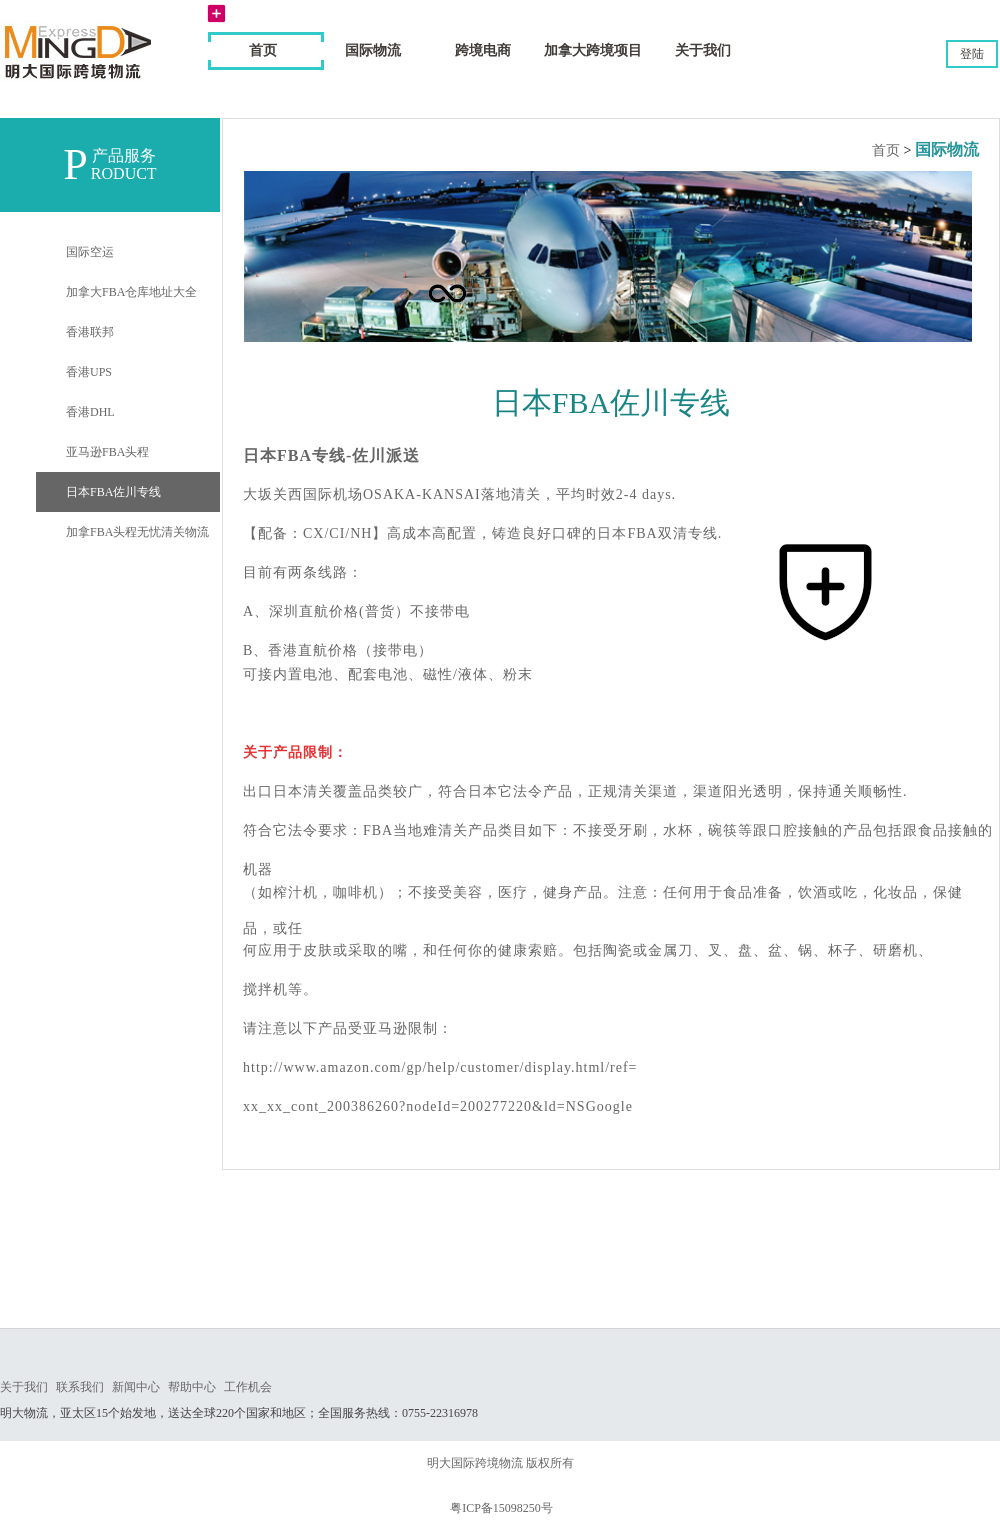 This screenshot has width=1000, height=1531. What do you see at coordinates (447, 293) in the screenshot?
I see `indicates unlimited or infinite content` at bounding box center [447, 293].